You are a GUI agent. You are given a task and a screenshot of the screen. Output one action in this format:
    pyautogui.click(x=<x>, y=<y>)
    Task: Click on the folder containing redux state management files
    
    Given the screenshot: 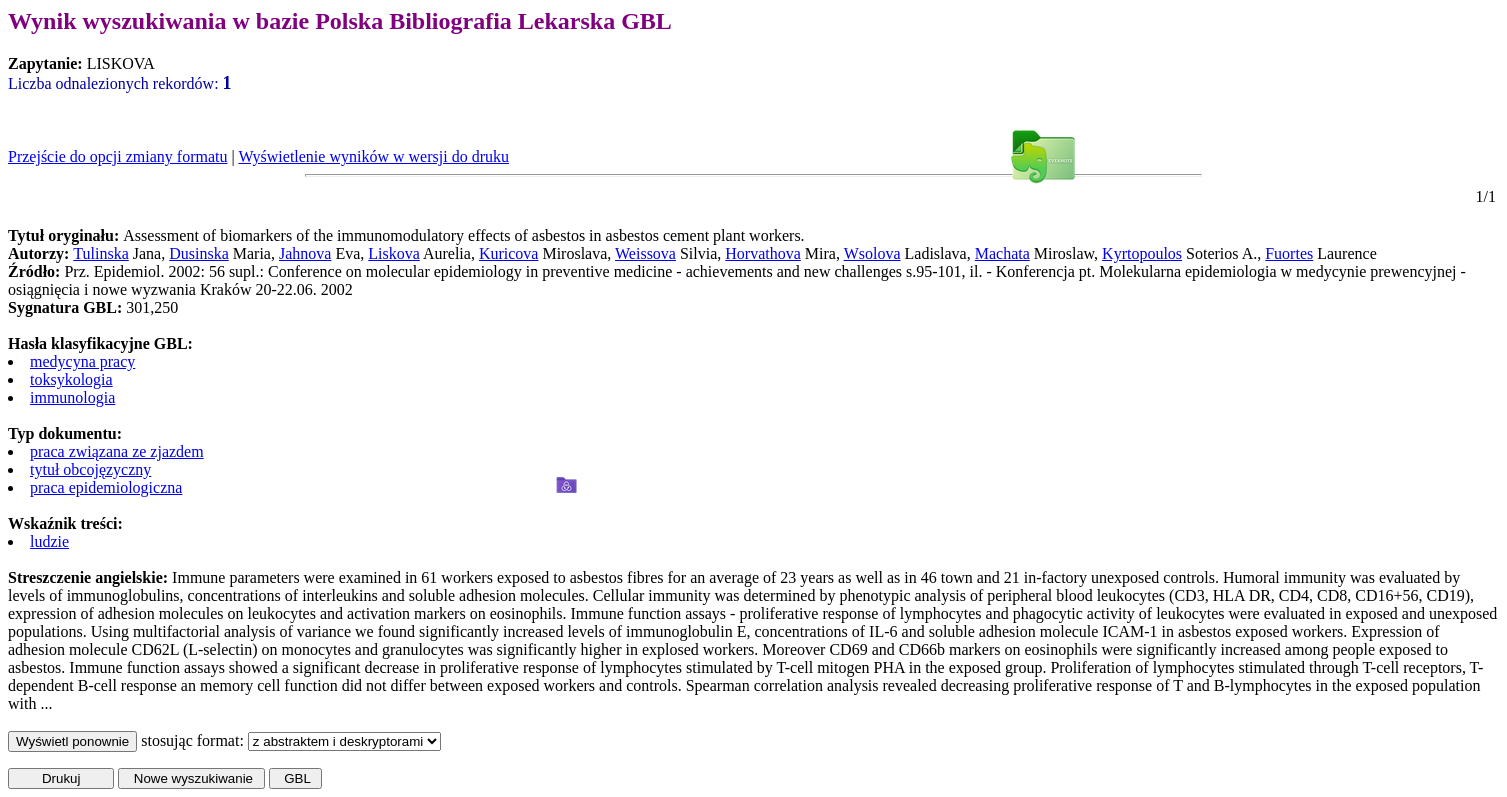 What is the action you would take?
    pyautogui.click(x=566, y=485)
    